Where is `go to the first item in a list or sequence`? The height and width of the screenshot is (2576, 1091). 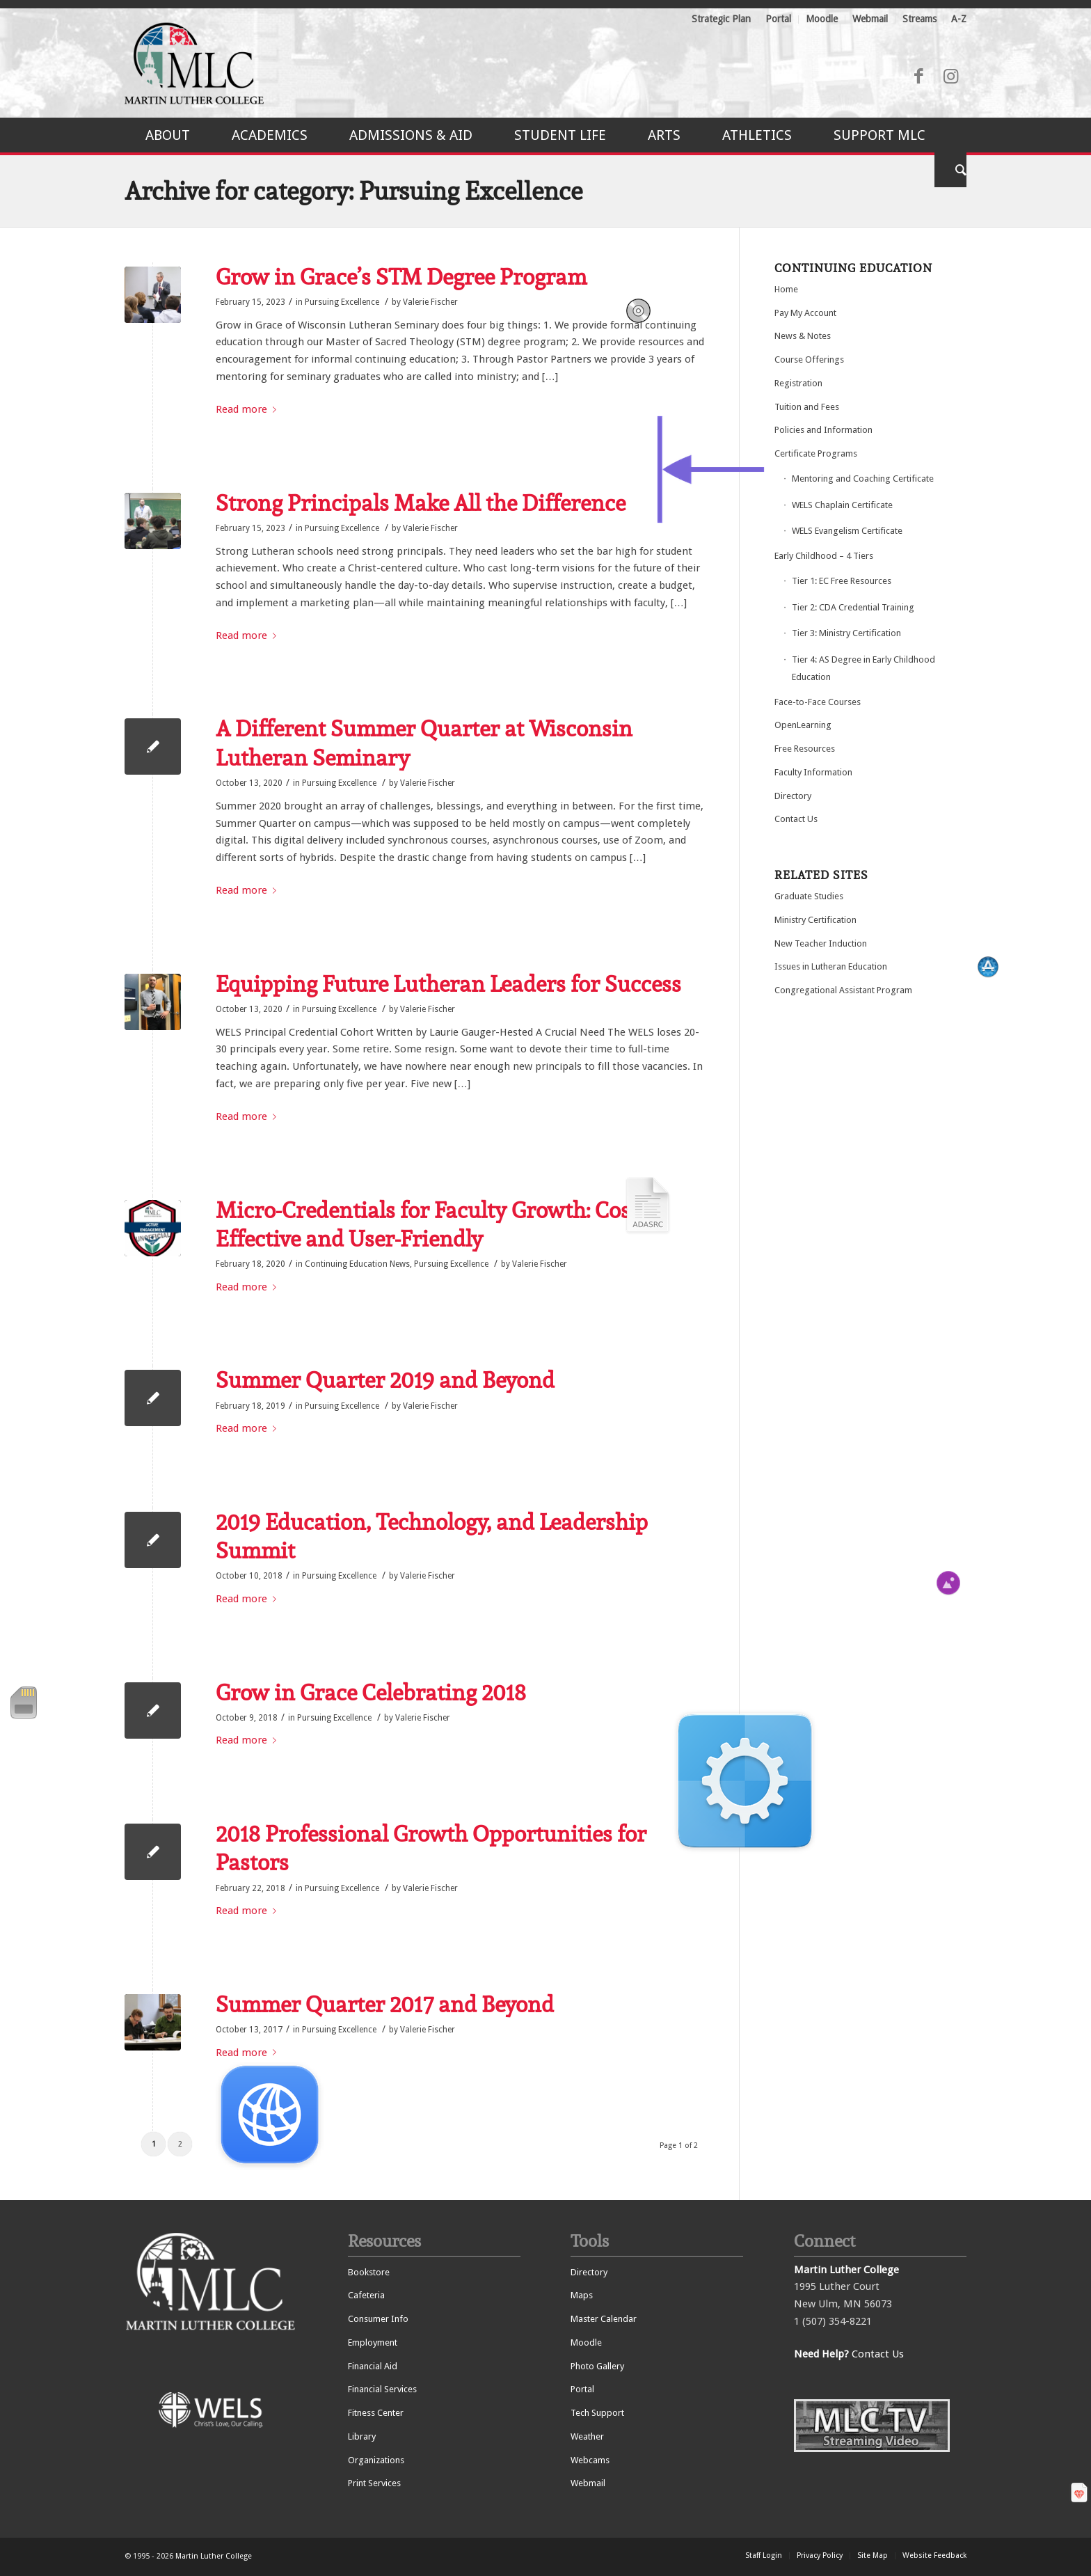
go to the first item in a list or sequence is located at coordinates (710, 469).